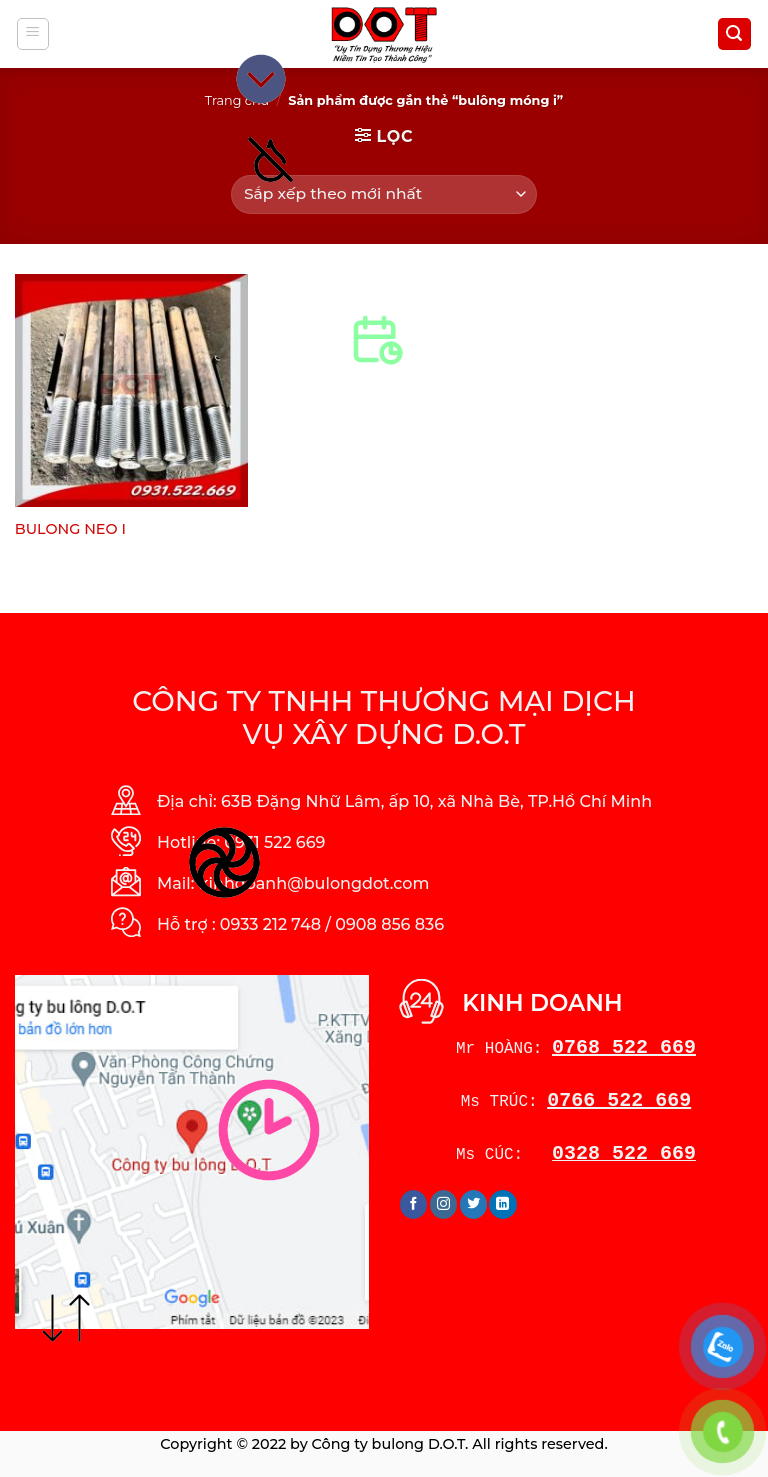 This screenshot has width=768, height=1477. Describe the element at coordinates (261, 79) in the screenshot. I see `expand to show more content` at that location.